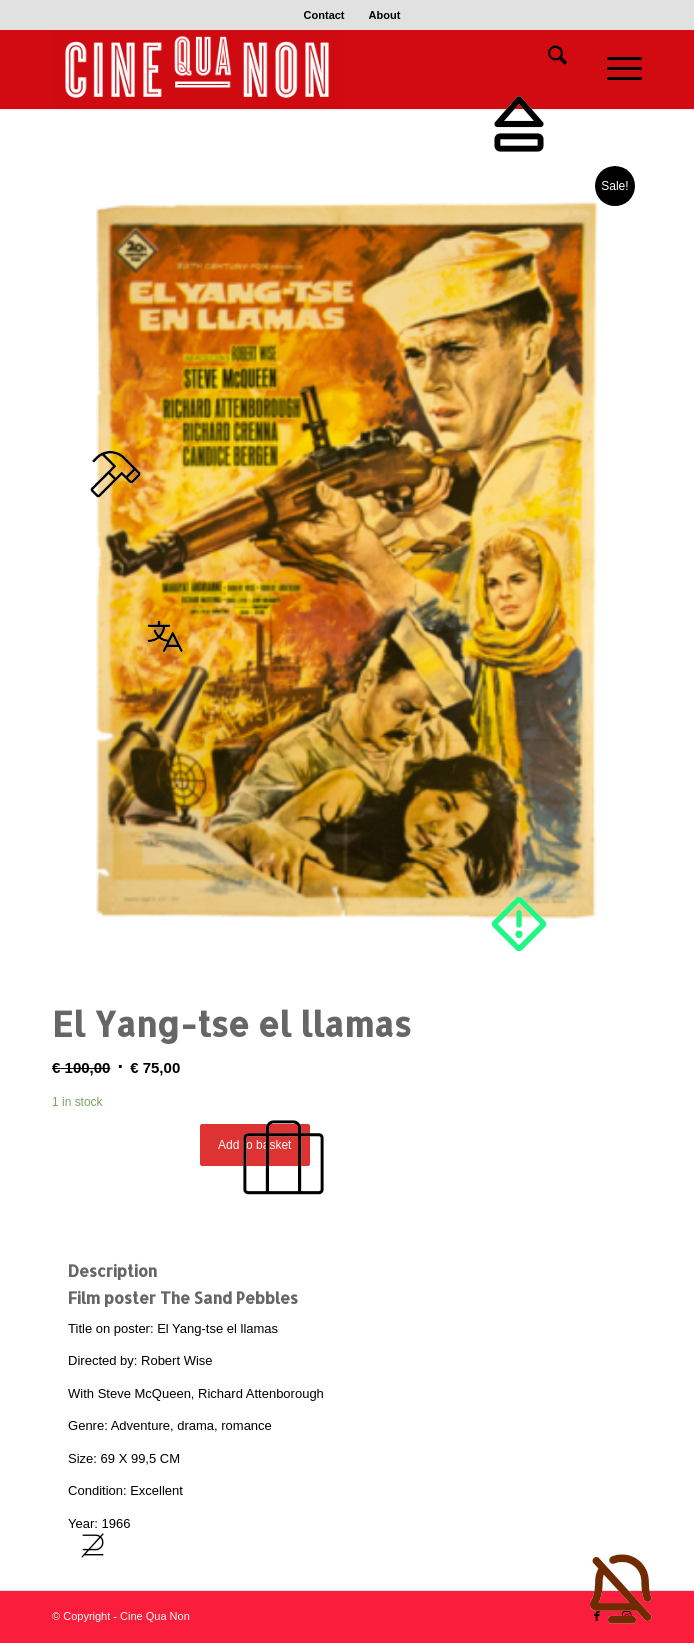  I want to click on access tools or settings, so click(113, 475).